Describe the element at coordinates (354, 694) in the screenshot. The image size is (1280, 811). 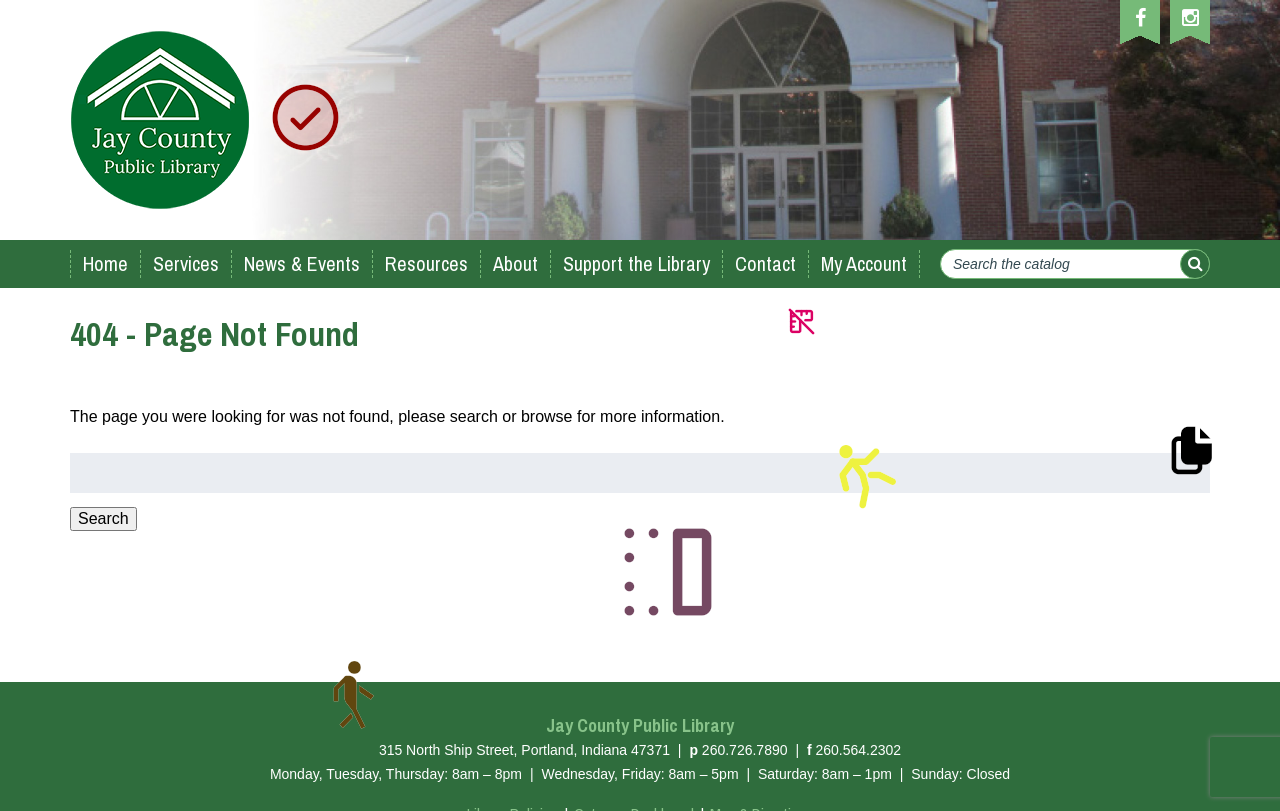
I see `get walking directions` at that location.